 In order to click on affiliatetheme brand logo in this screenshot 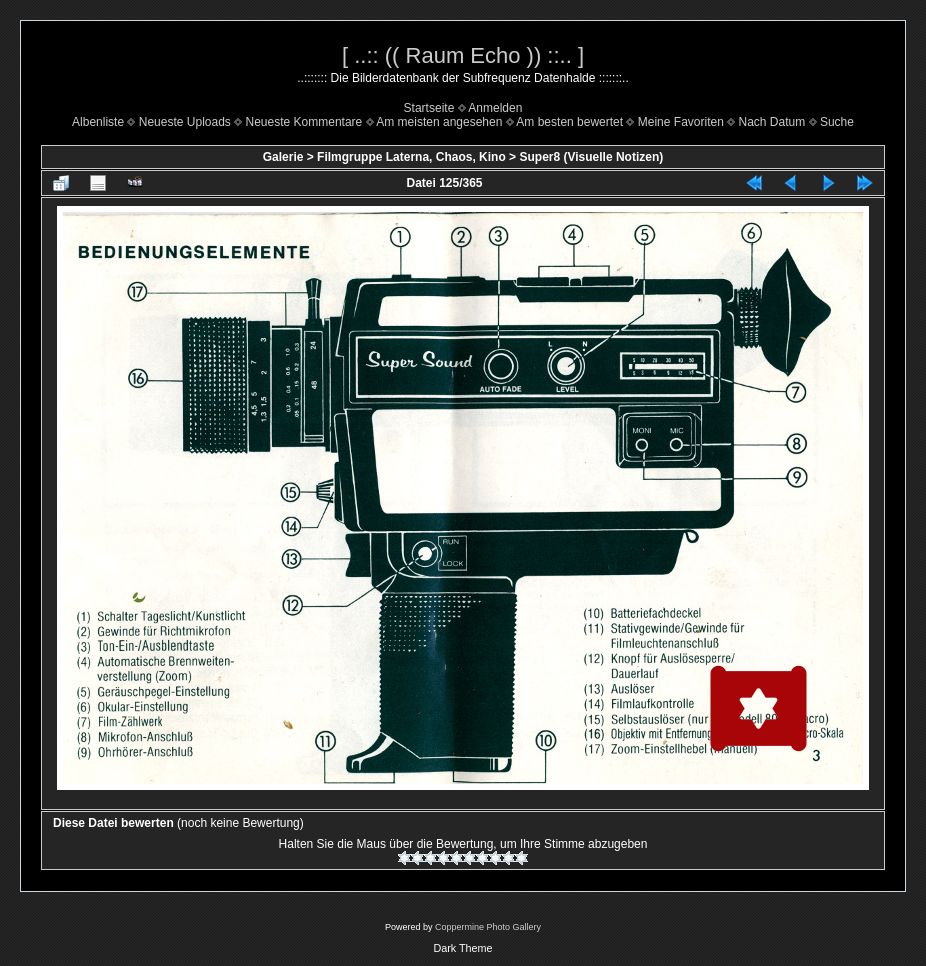, I will do `click(139, 597)`.